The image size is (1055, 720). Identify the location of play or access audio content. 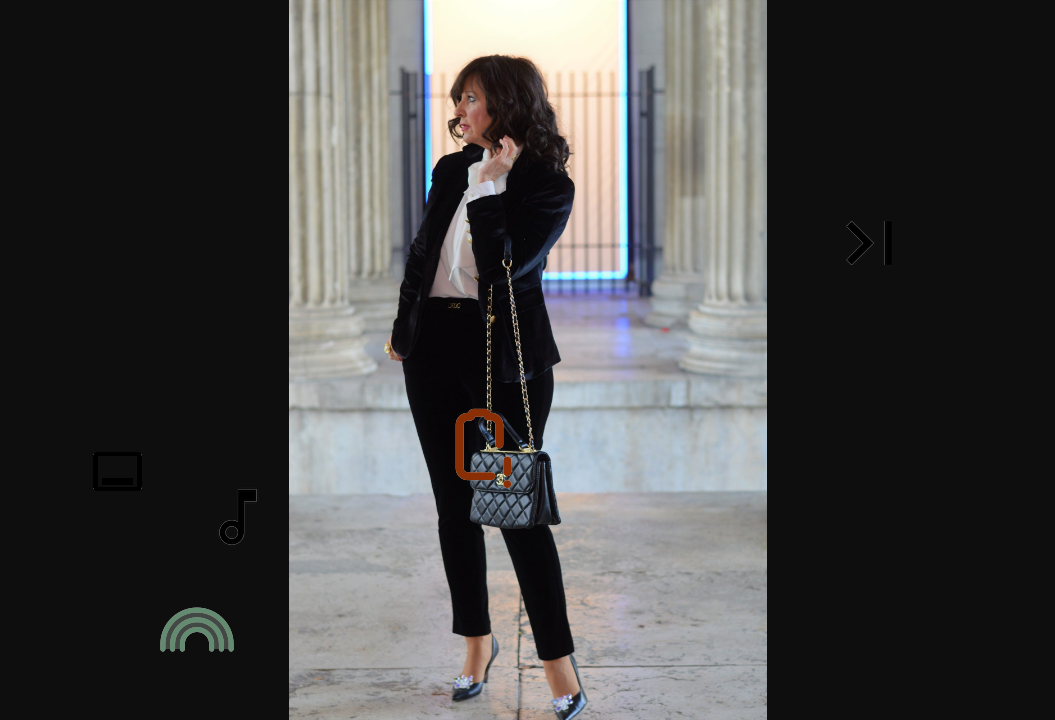
(238, 517).